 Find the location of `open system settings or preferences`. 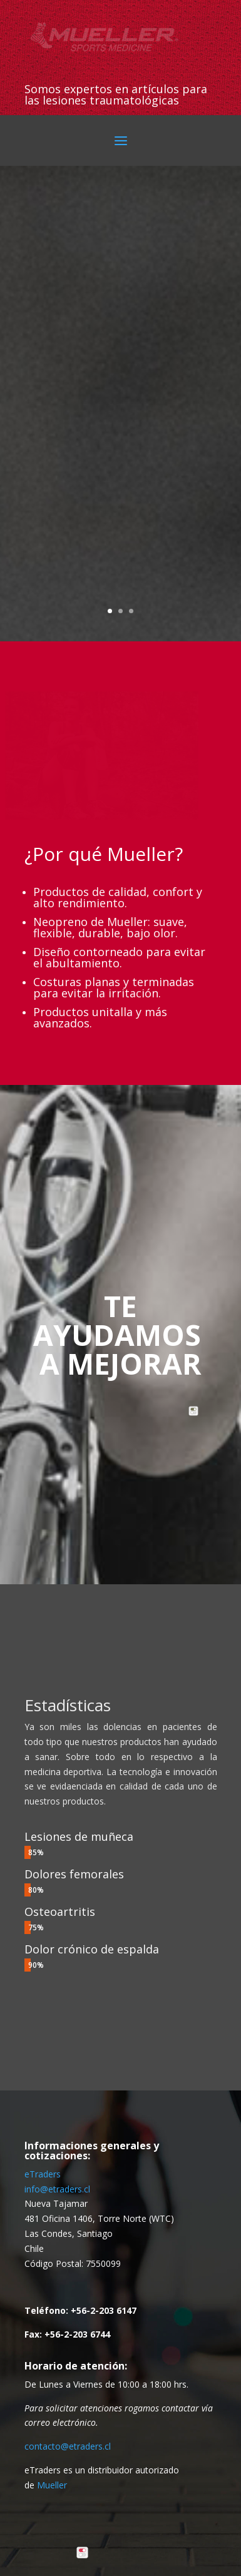

open system settings or preferences is located at coordinates (193, 1411).